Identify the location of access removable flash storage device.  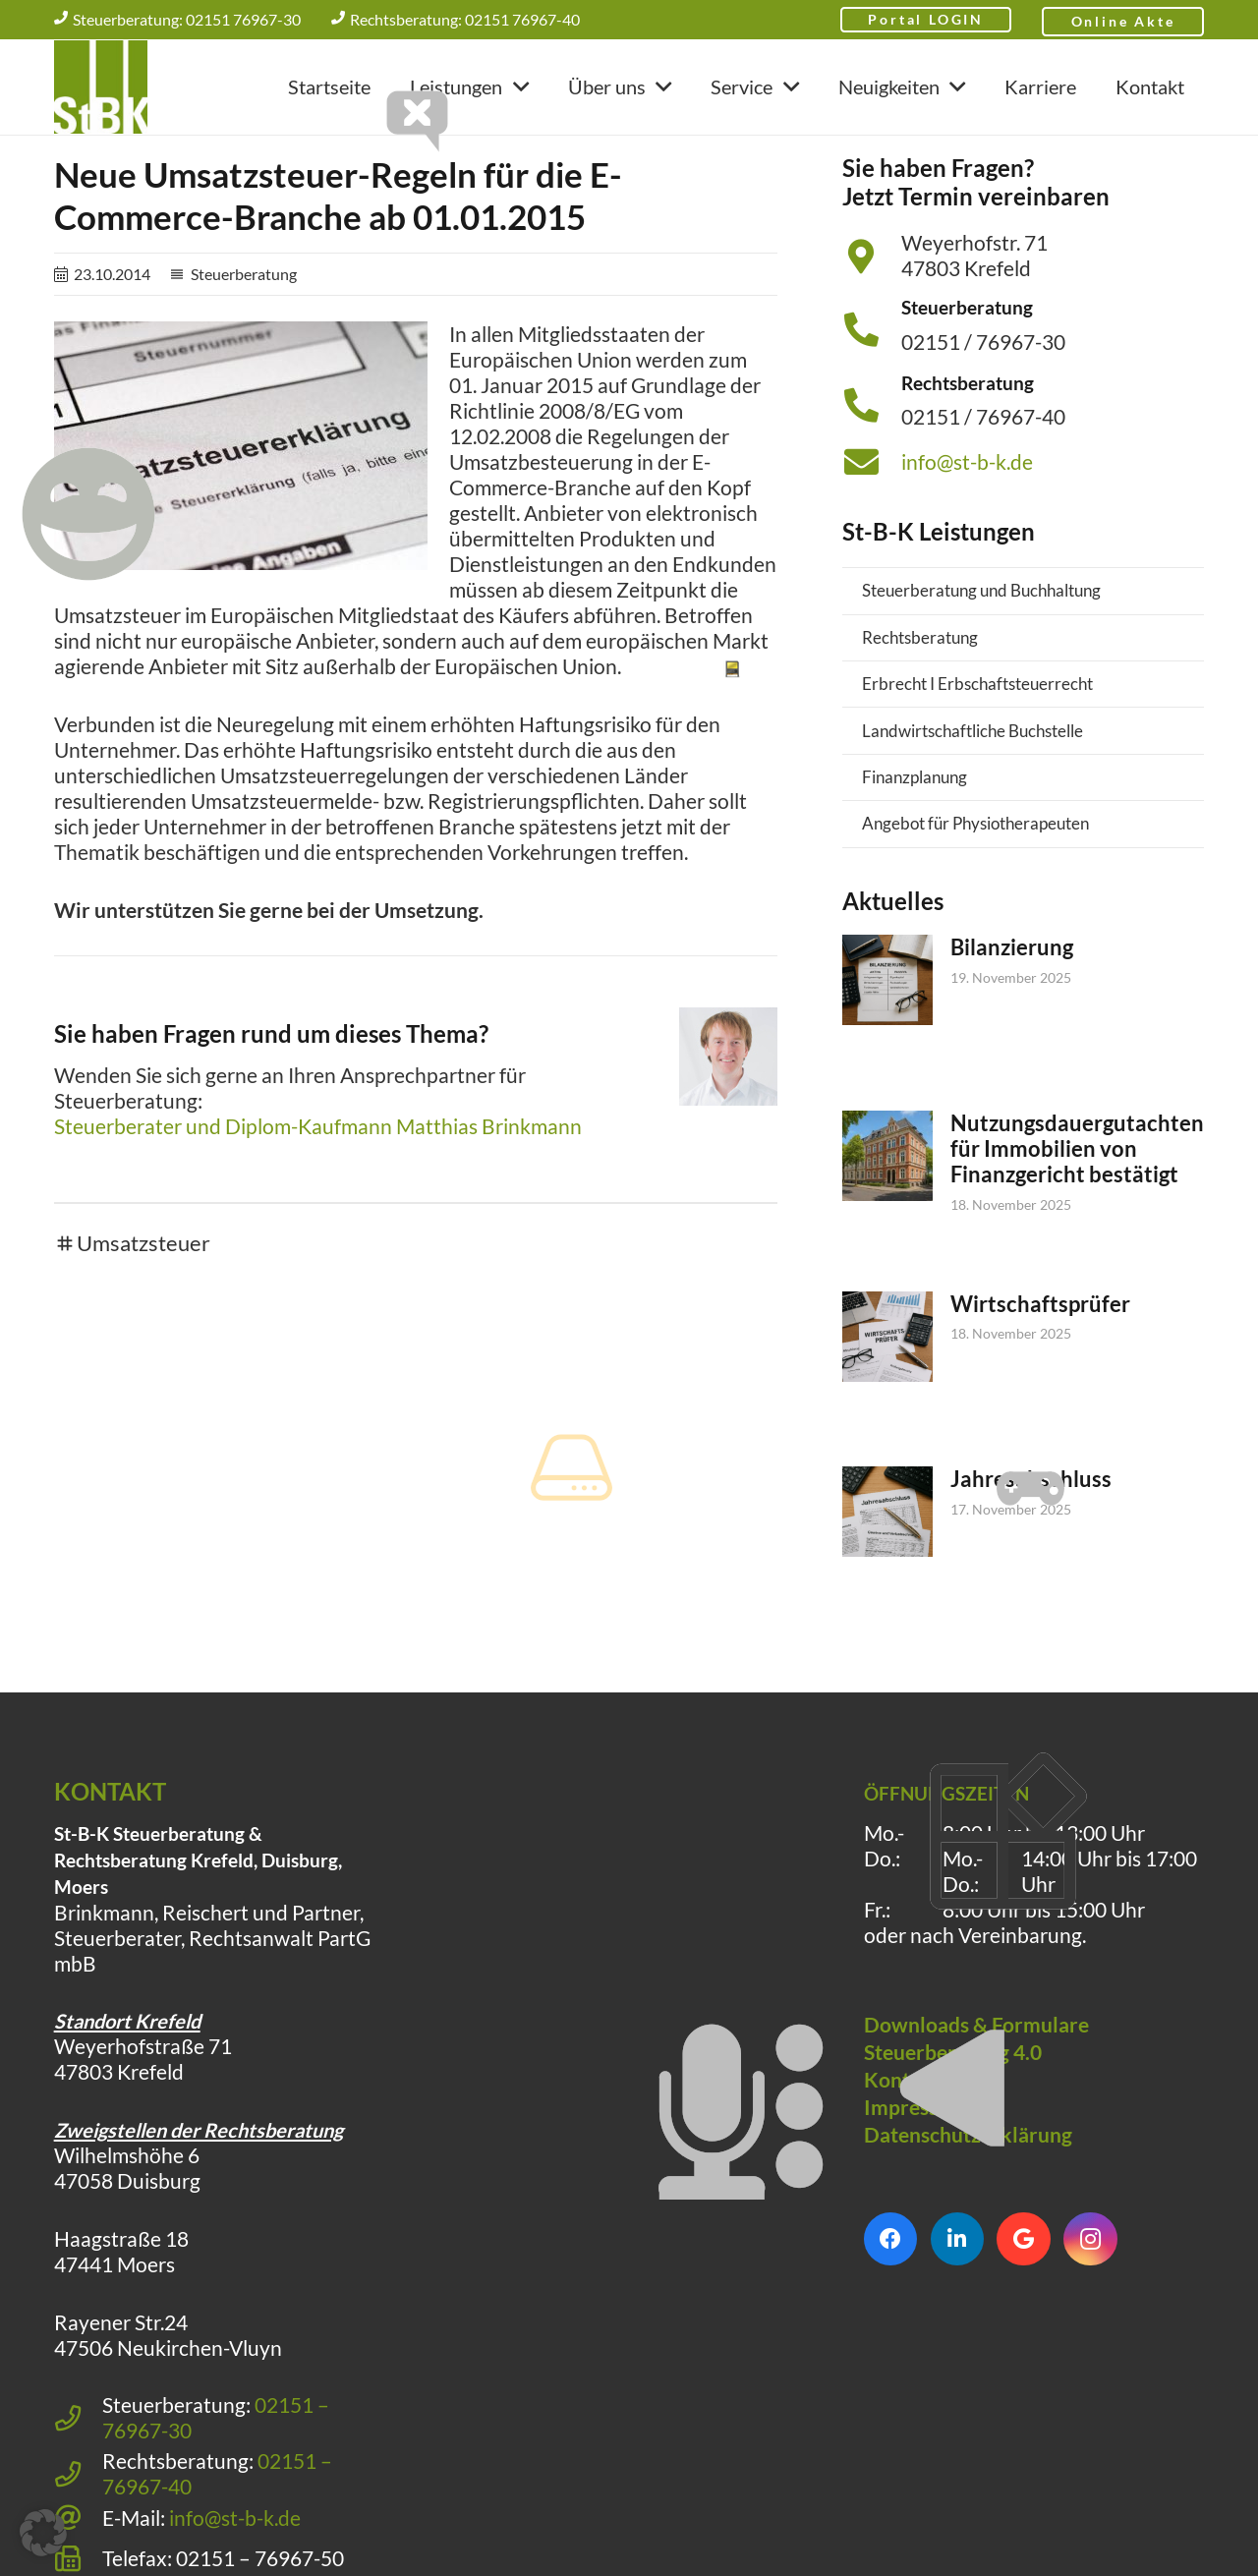
(732, 669).